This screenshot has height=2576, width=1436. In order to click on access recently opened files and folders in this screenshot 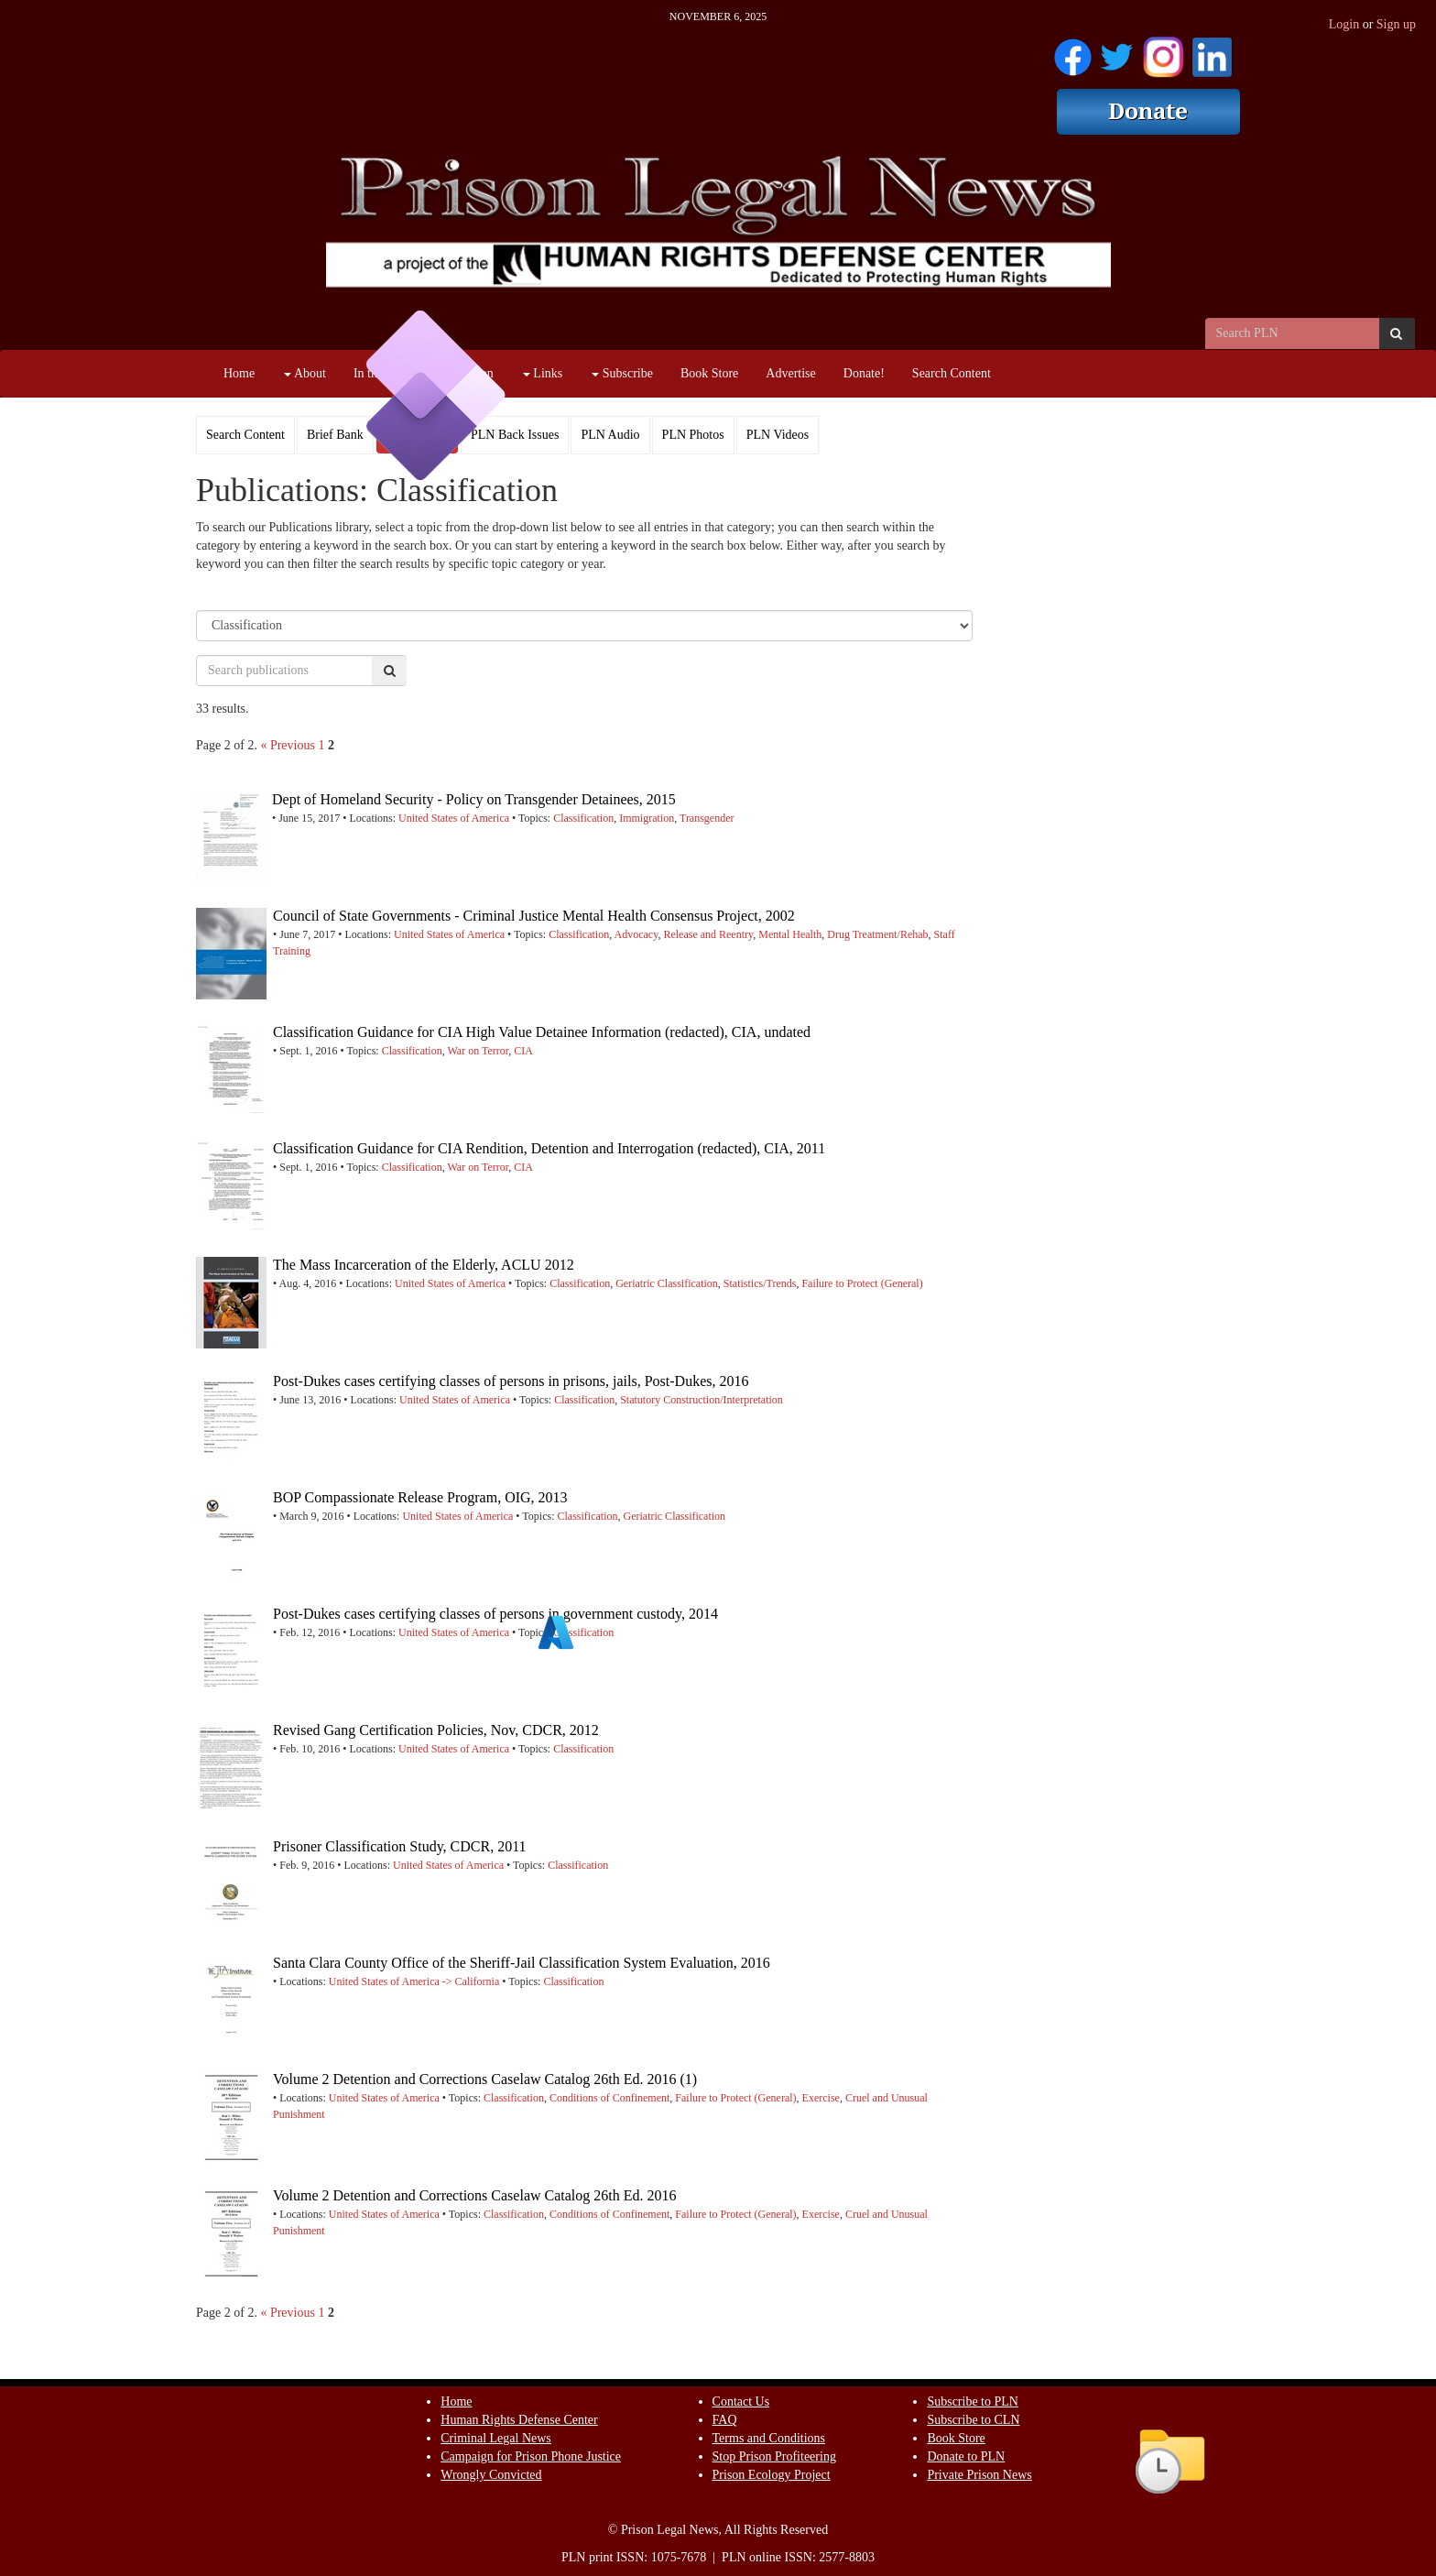, I will do `click(1172, 2457)`.